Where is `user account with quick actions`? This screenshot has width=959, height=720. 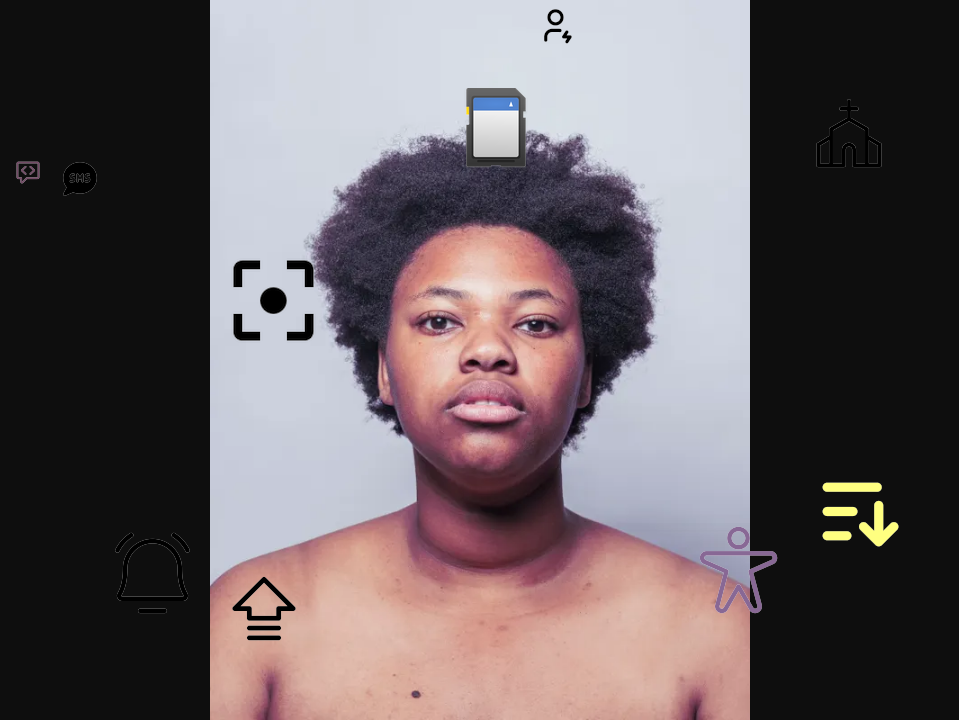
user account with quick actions is located at coordinates (555, 25).